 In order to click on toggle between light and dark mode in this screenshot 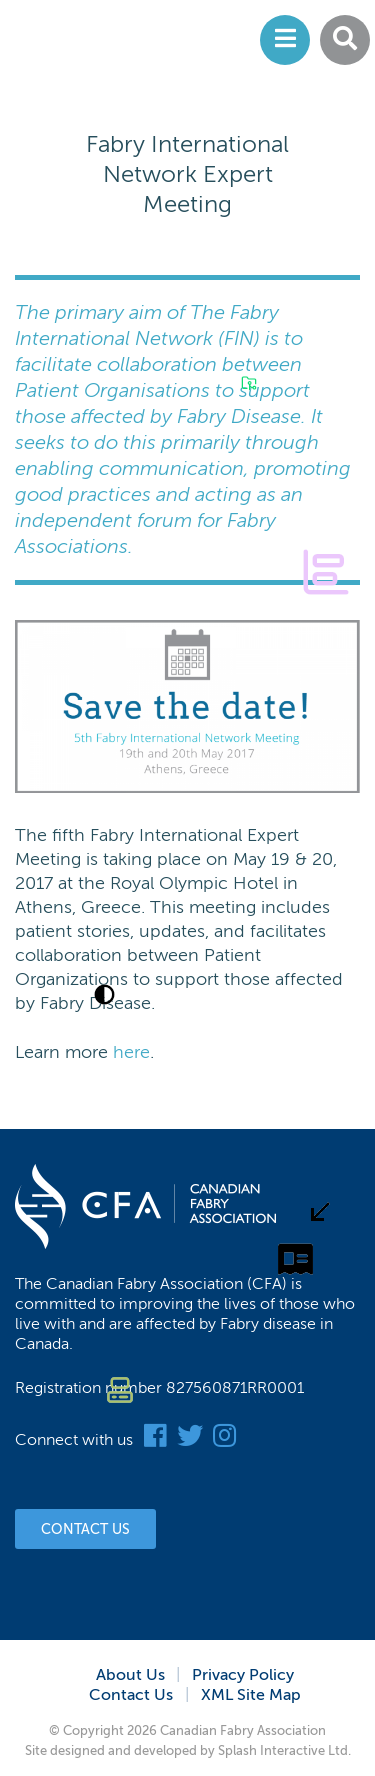, I will do `click(104, 994)`.